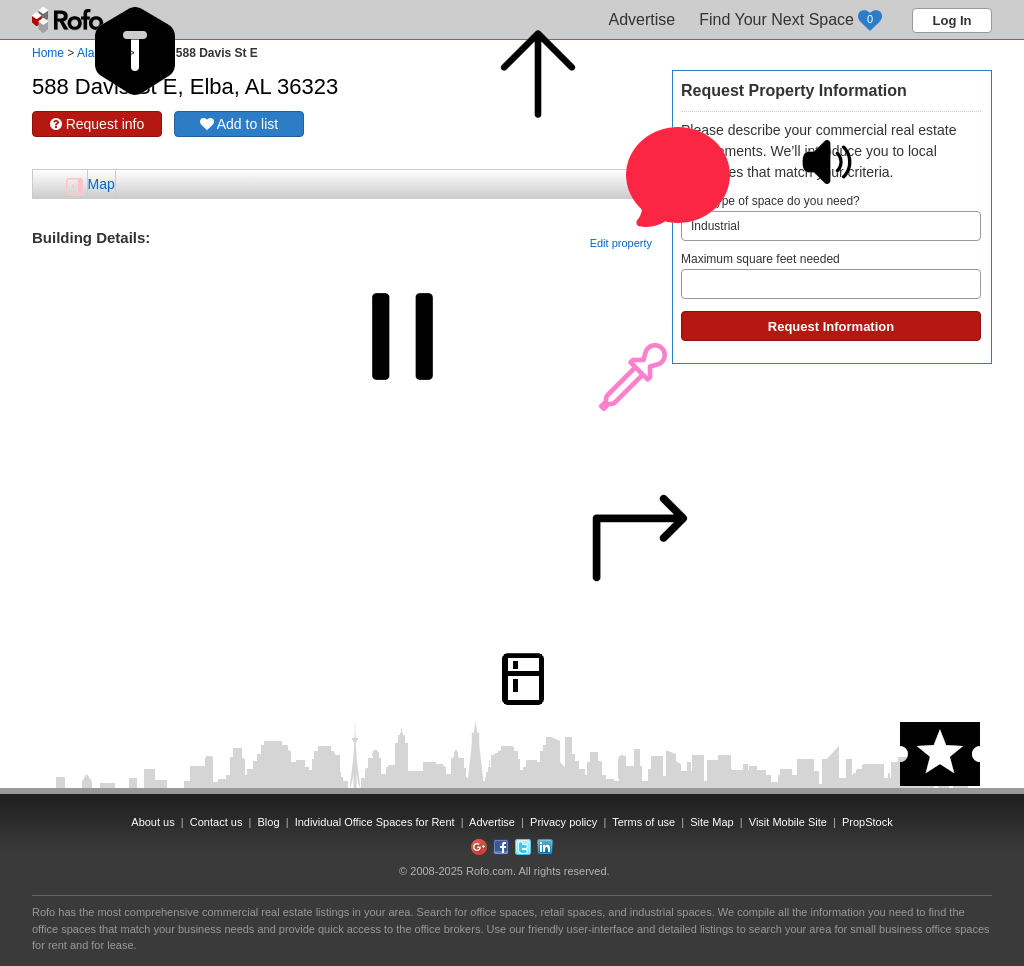 Image resolution: width=1024 pixels, height=966 pixels. I want to click on scroll to top of page, so click(538, 74).